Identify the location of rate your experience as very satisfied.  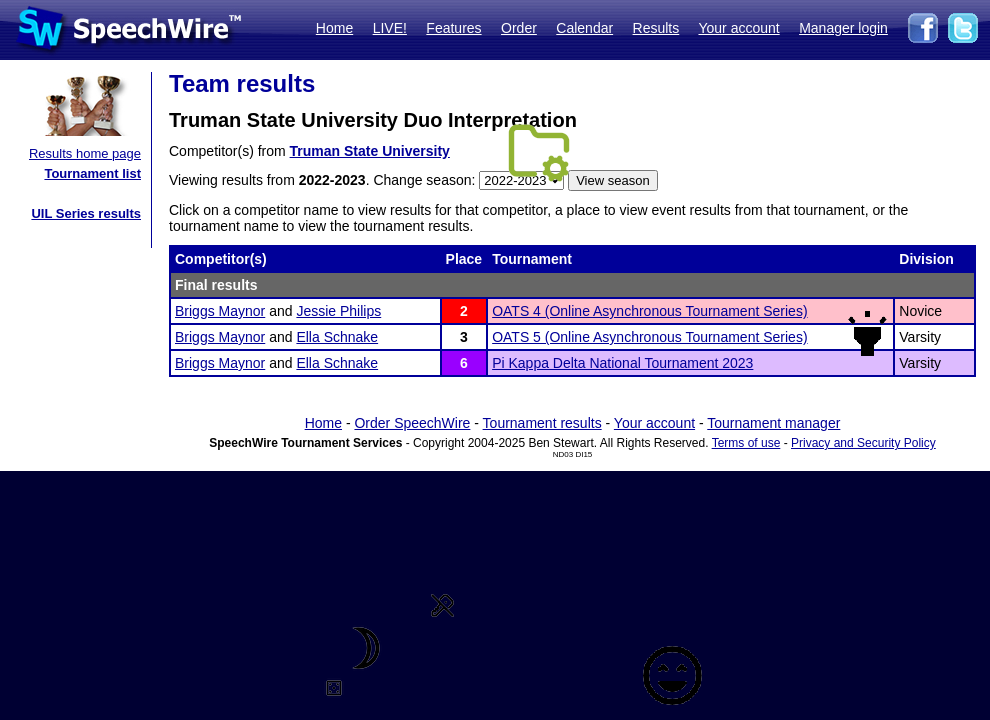
(672, 675).